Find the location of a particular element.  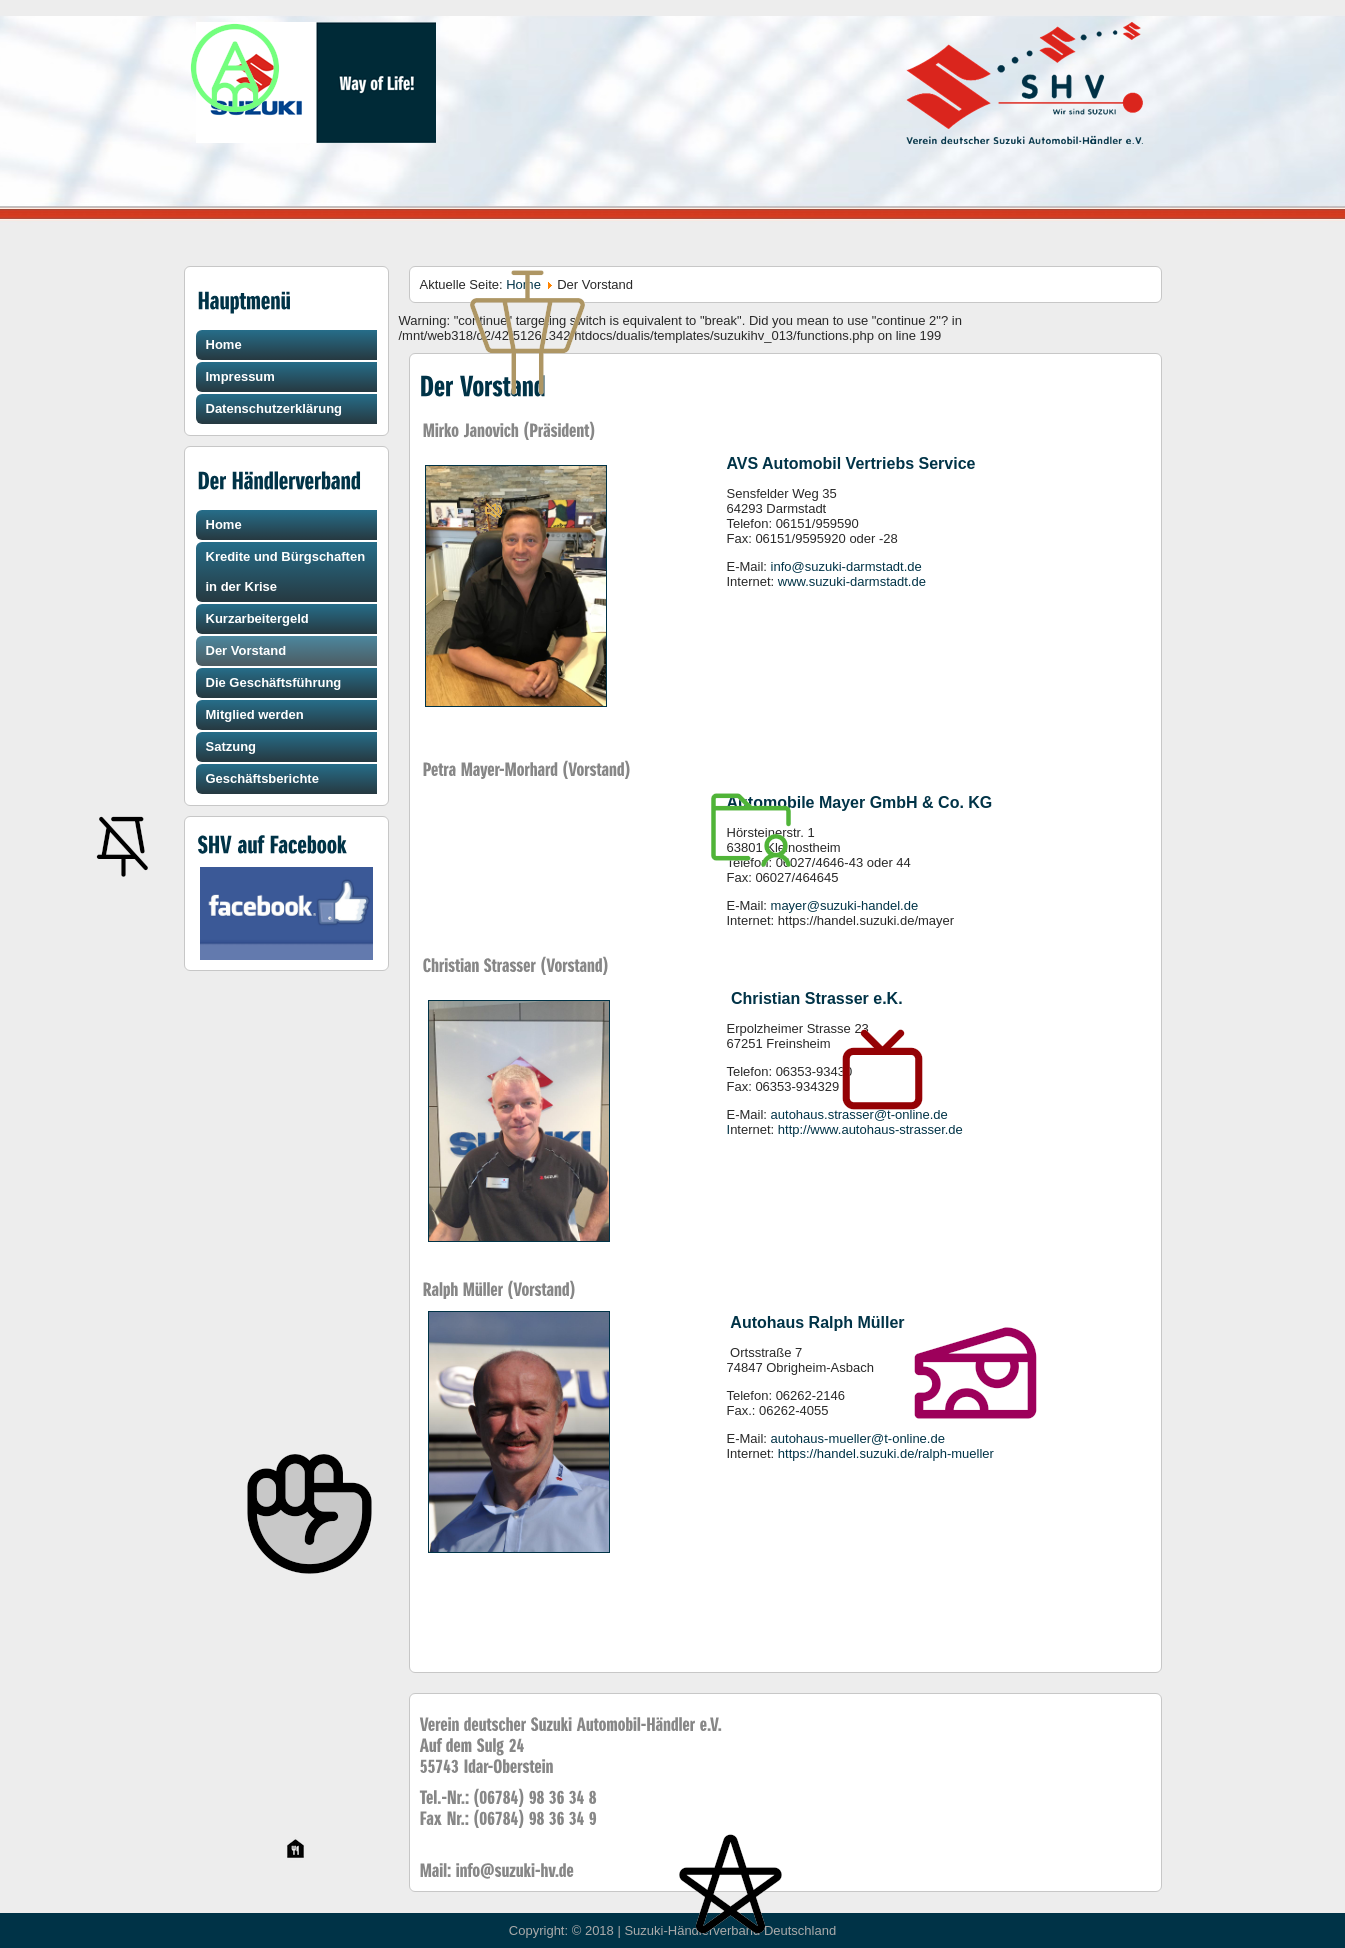

mute audio or sound is located at coordinates (493, 510).